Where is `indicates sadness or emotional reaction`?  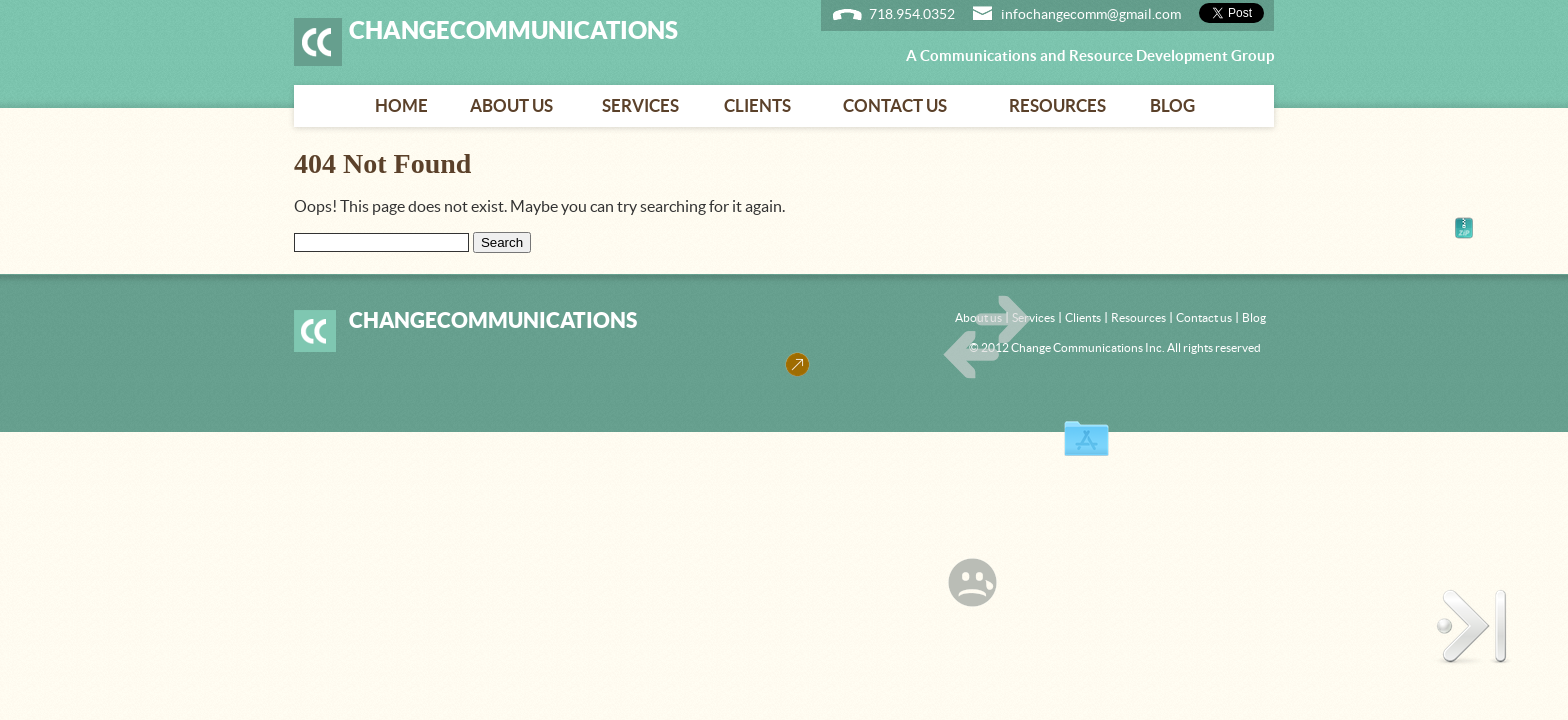
indicates sadness or emotional reaction is located at coordinates (972, 582).